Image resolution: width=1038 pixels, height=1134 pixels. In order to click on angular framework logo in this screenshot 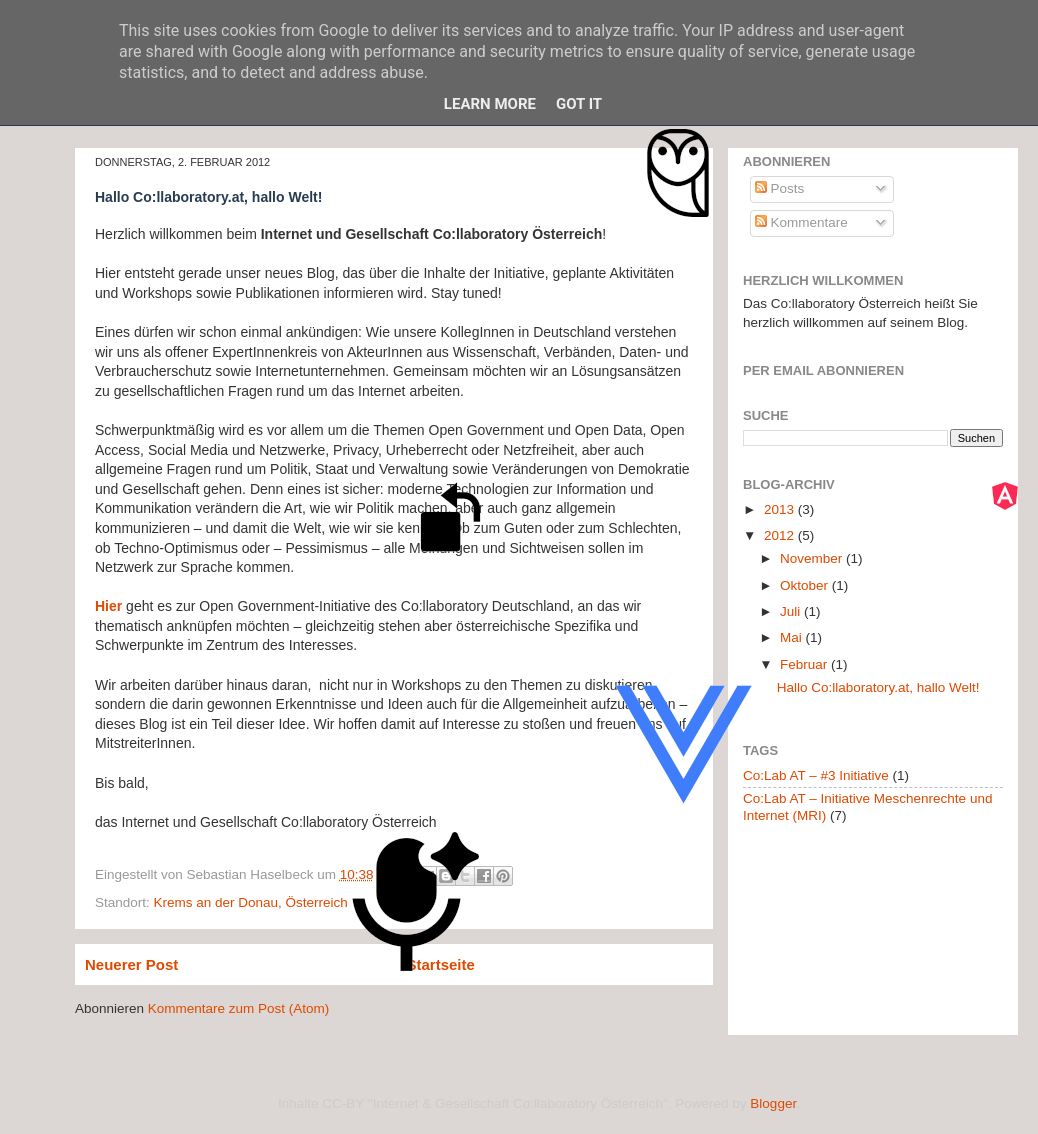, I will do `click(1005, 496)`.